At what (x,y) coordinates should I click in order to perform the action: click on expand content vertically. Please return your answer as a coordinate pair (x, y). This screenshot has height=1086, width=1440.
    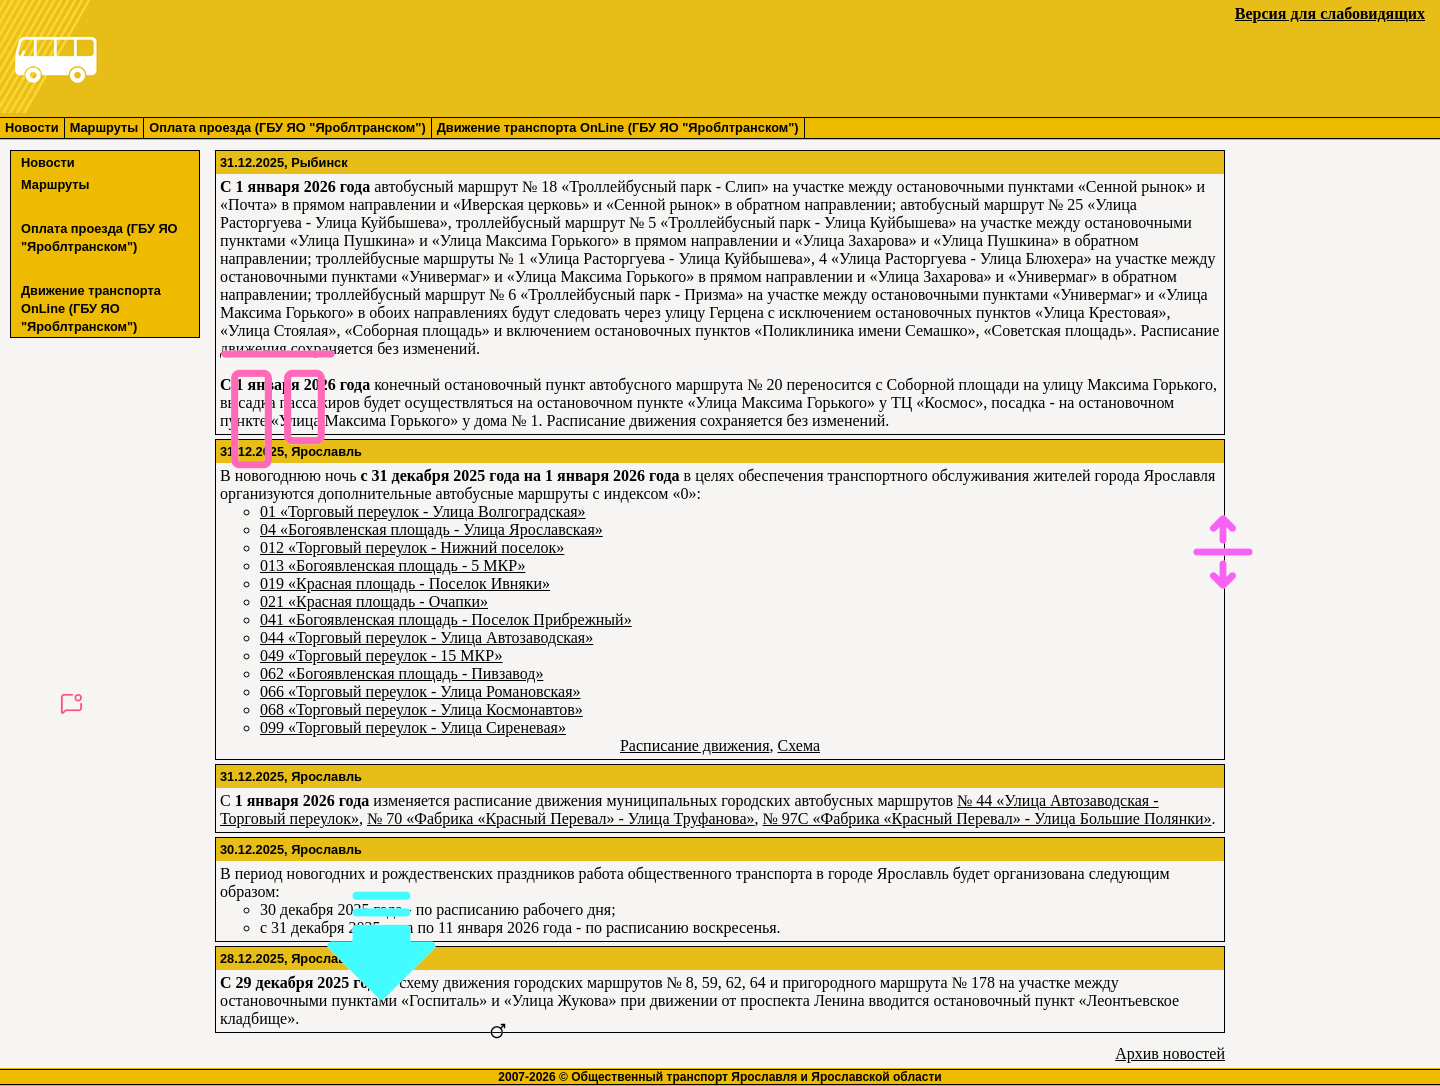
    Looking at the image, I should click on (1223, 552).